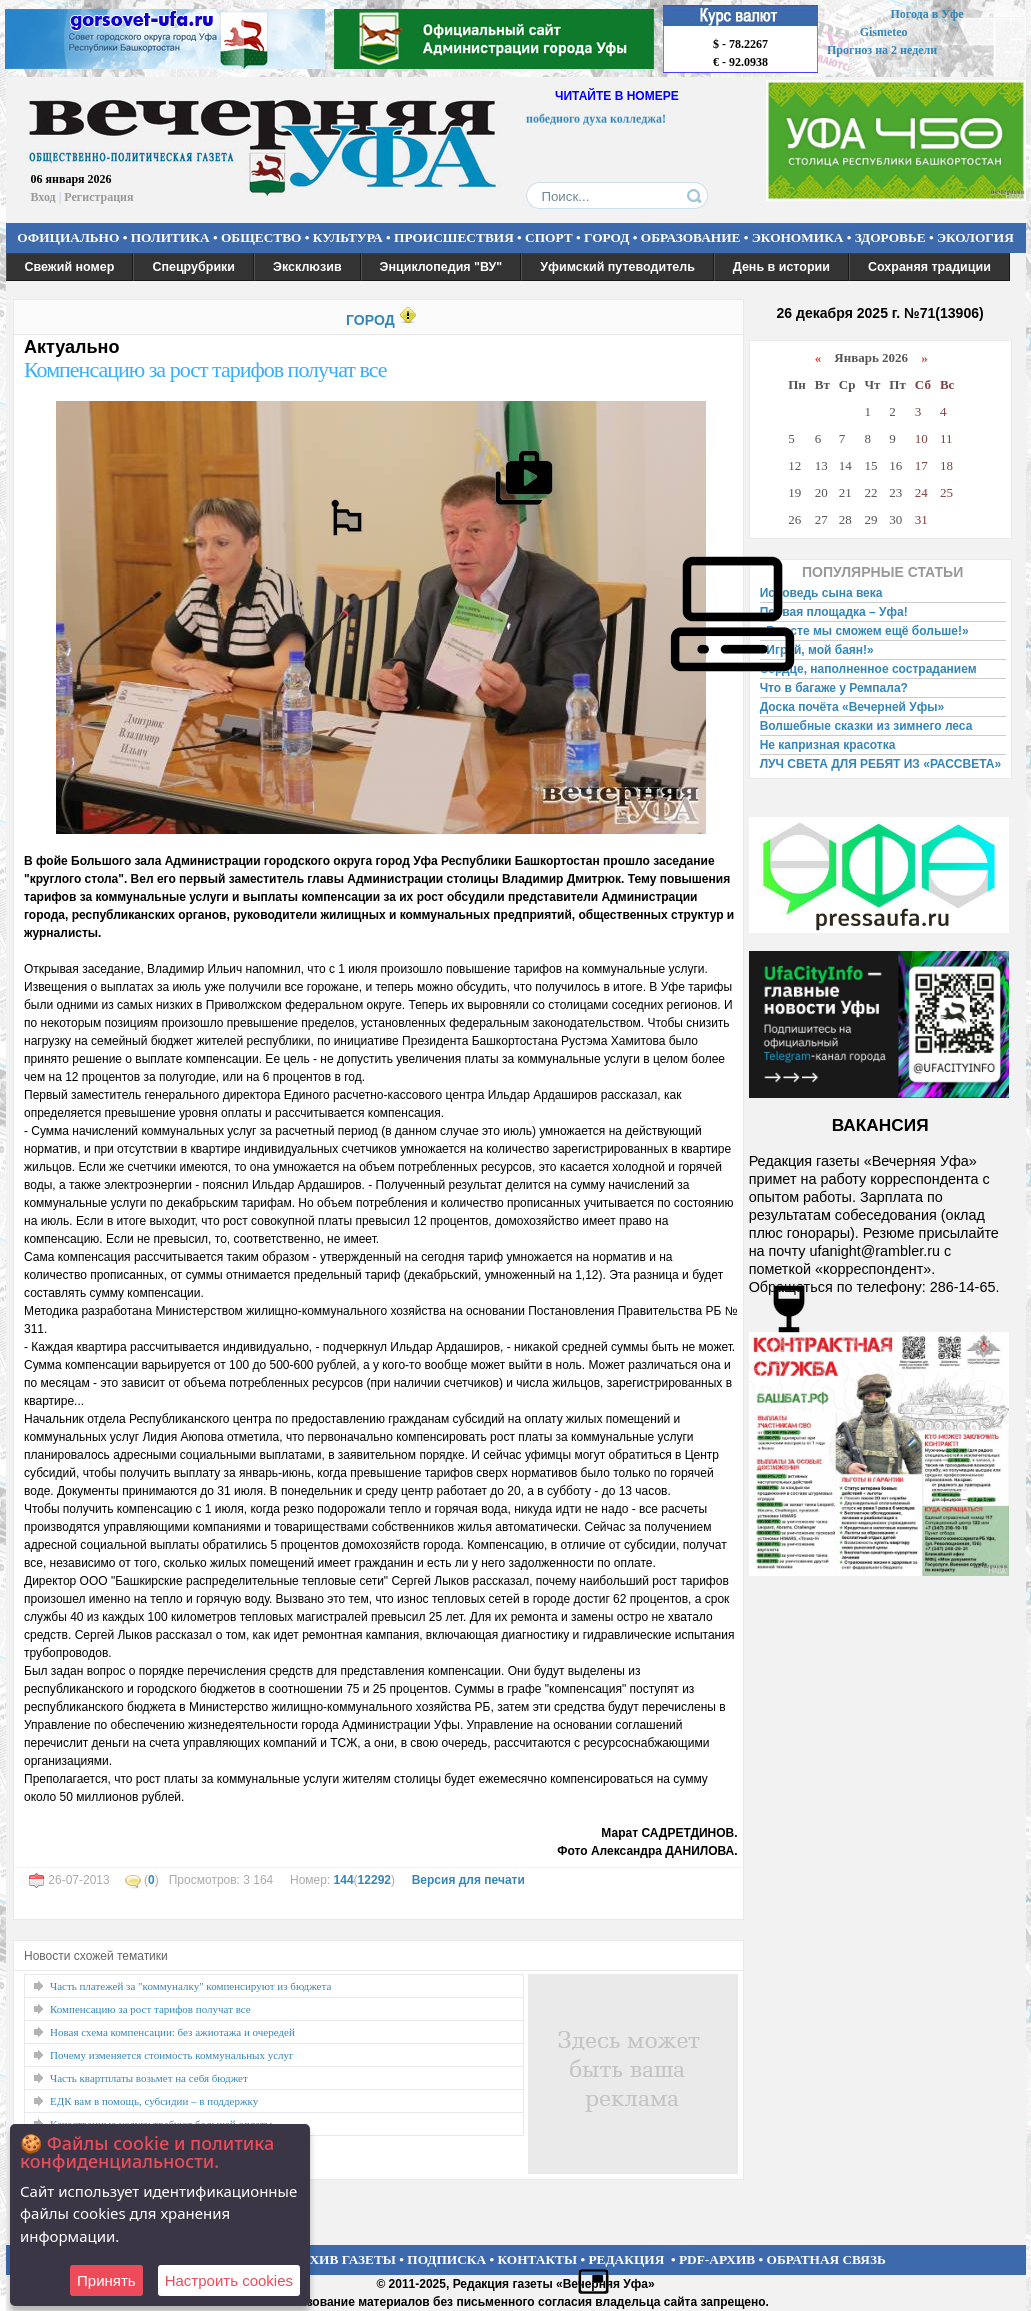 This screenshot has height=2311, width=1031. Describe the element at coordinates (789, 1309) in the screenshot. I see `find nearby wine bars or restaurants` at that location.